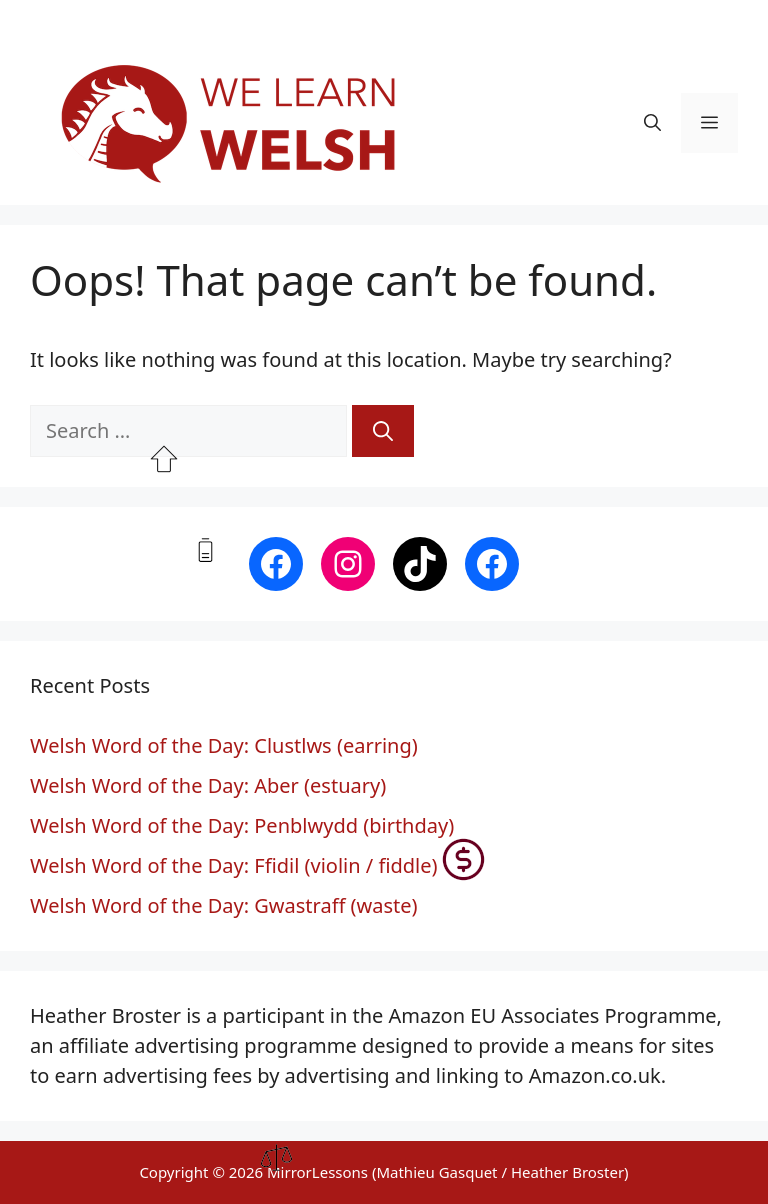 The height and width of the screenshot is (1204, 768). What do you see at coordinates (463, 859) in the screenshot?
I see `view account balance or financial information` at bounding box center [463, 859].